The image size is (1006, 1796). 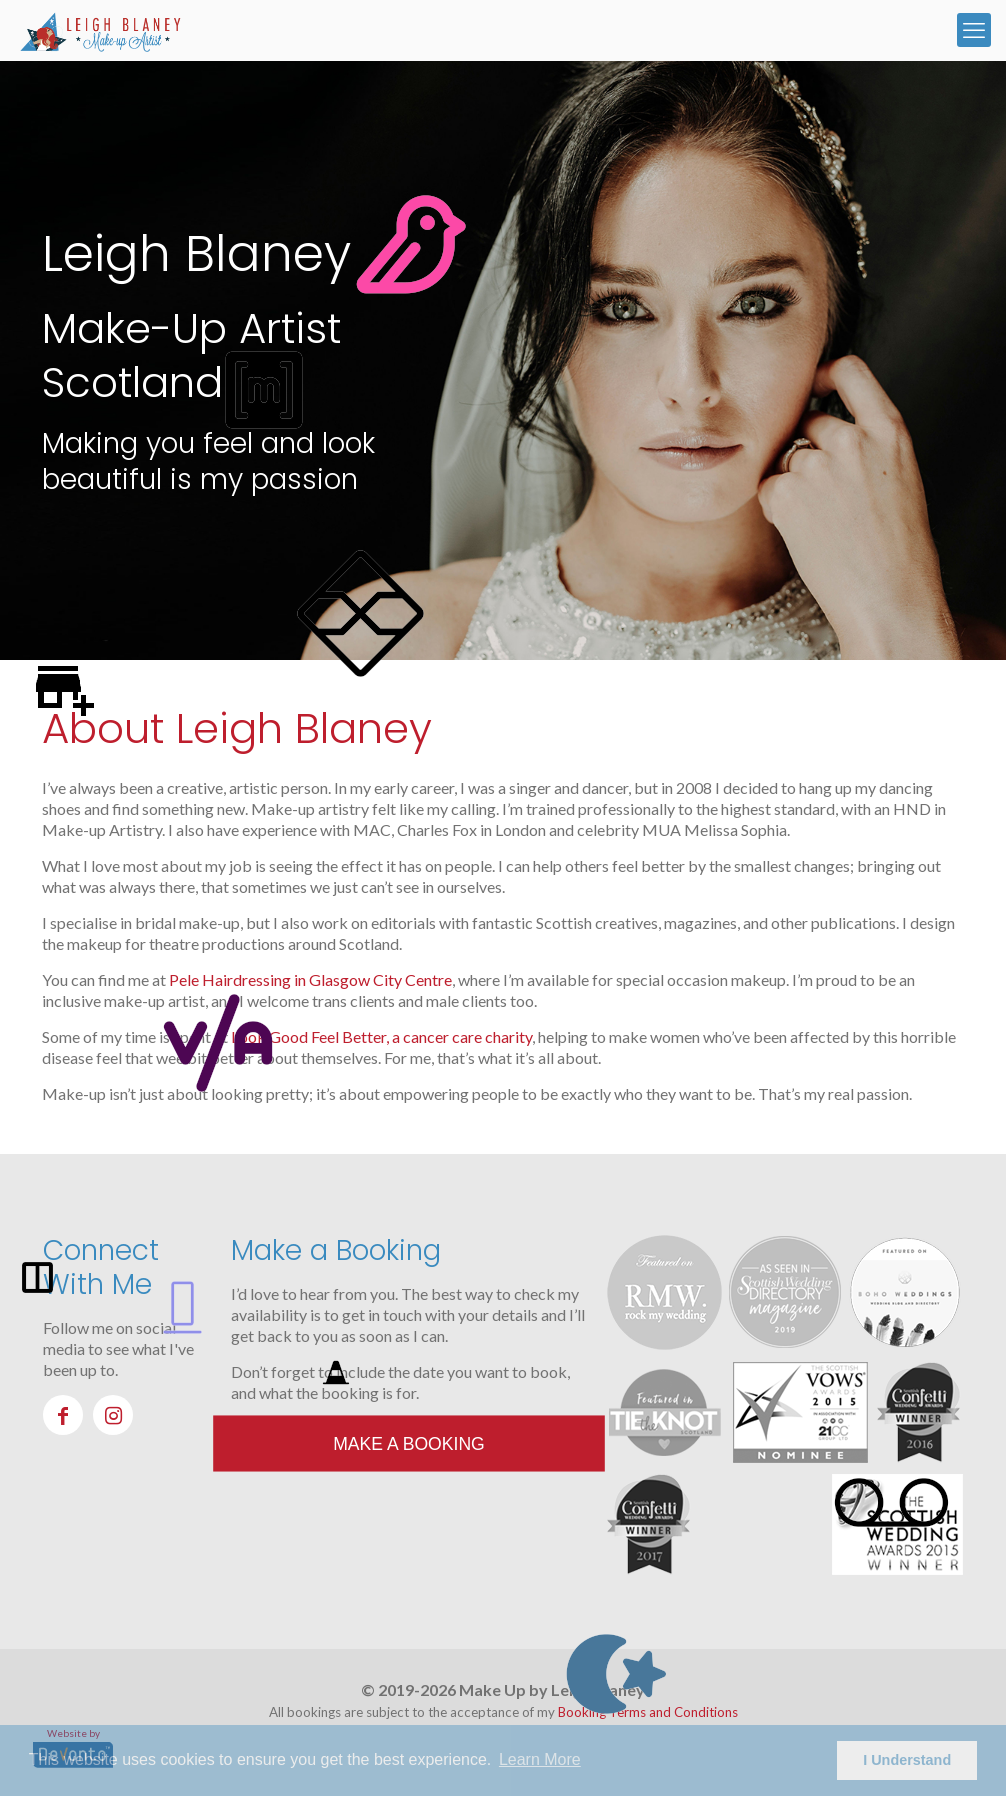 What do you see at coordinates (336, 1373) in the screenshot?
I see `indicates construction or maintenance in progress` at bounding box center [336, 1373].